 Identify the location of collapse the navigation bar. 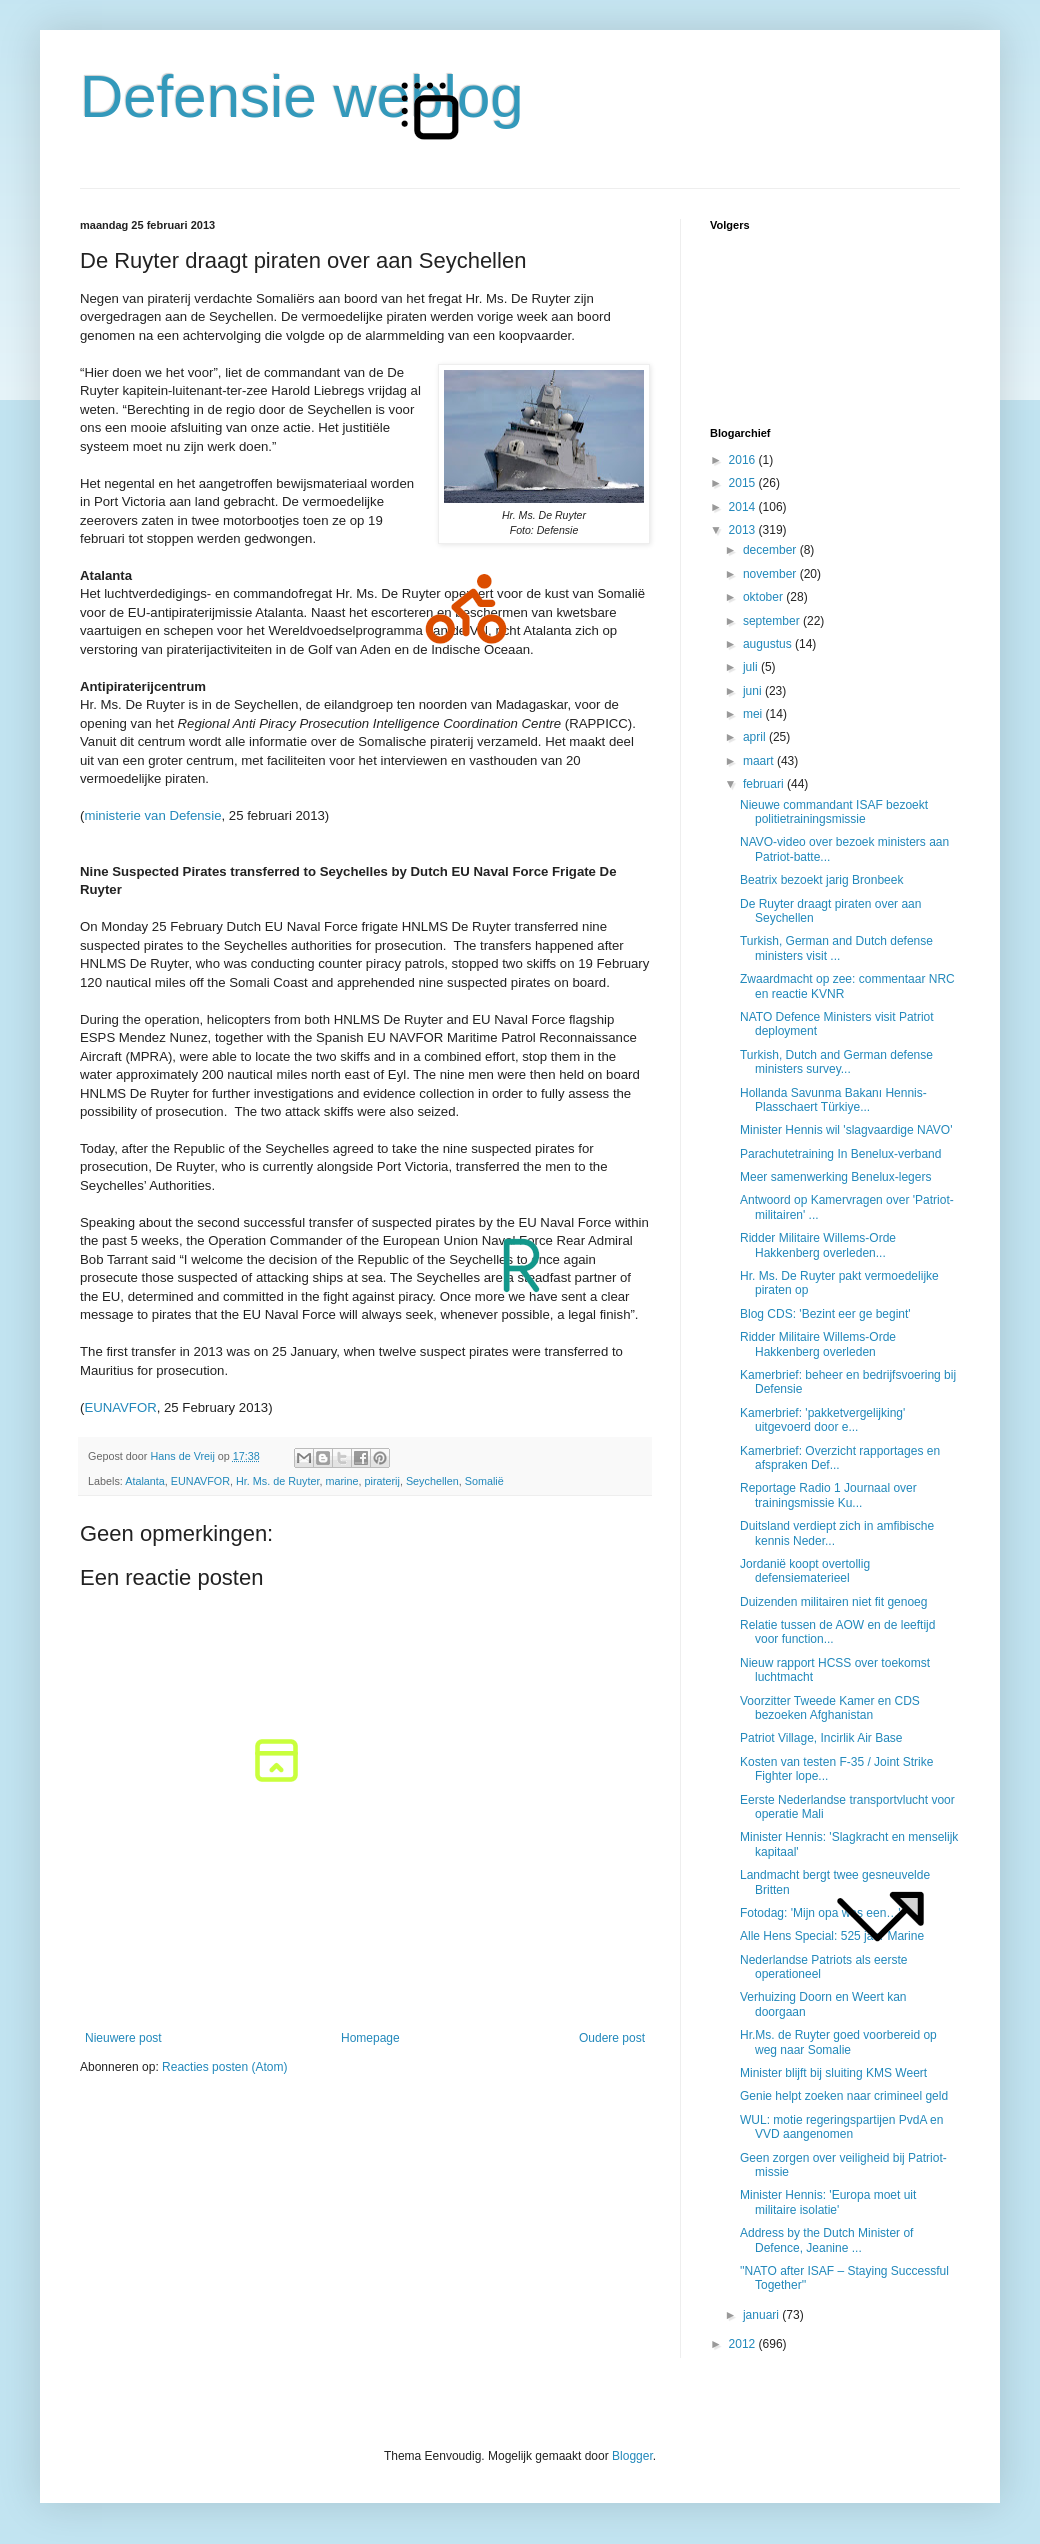
(276, 1760).